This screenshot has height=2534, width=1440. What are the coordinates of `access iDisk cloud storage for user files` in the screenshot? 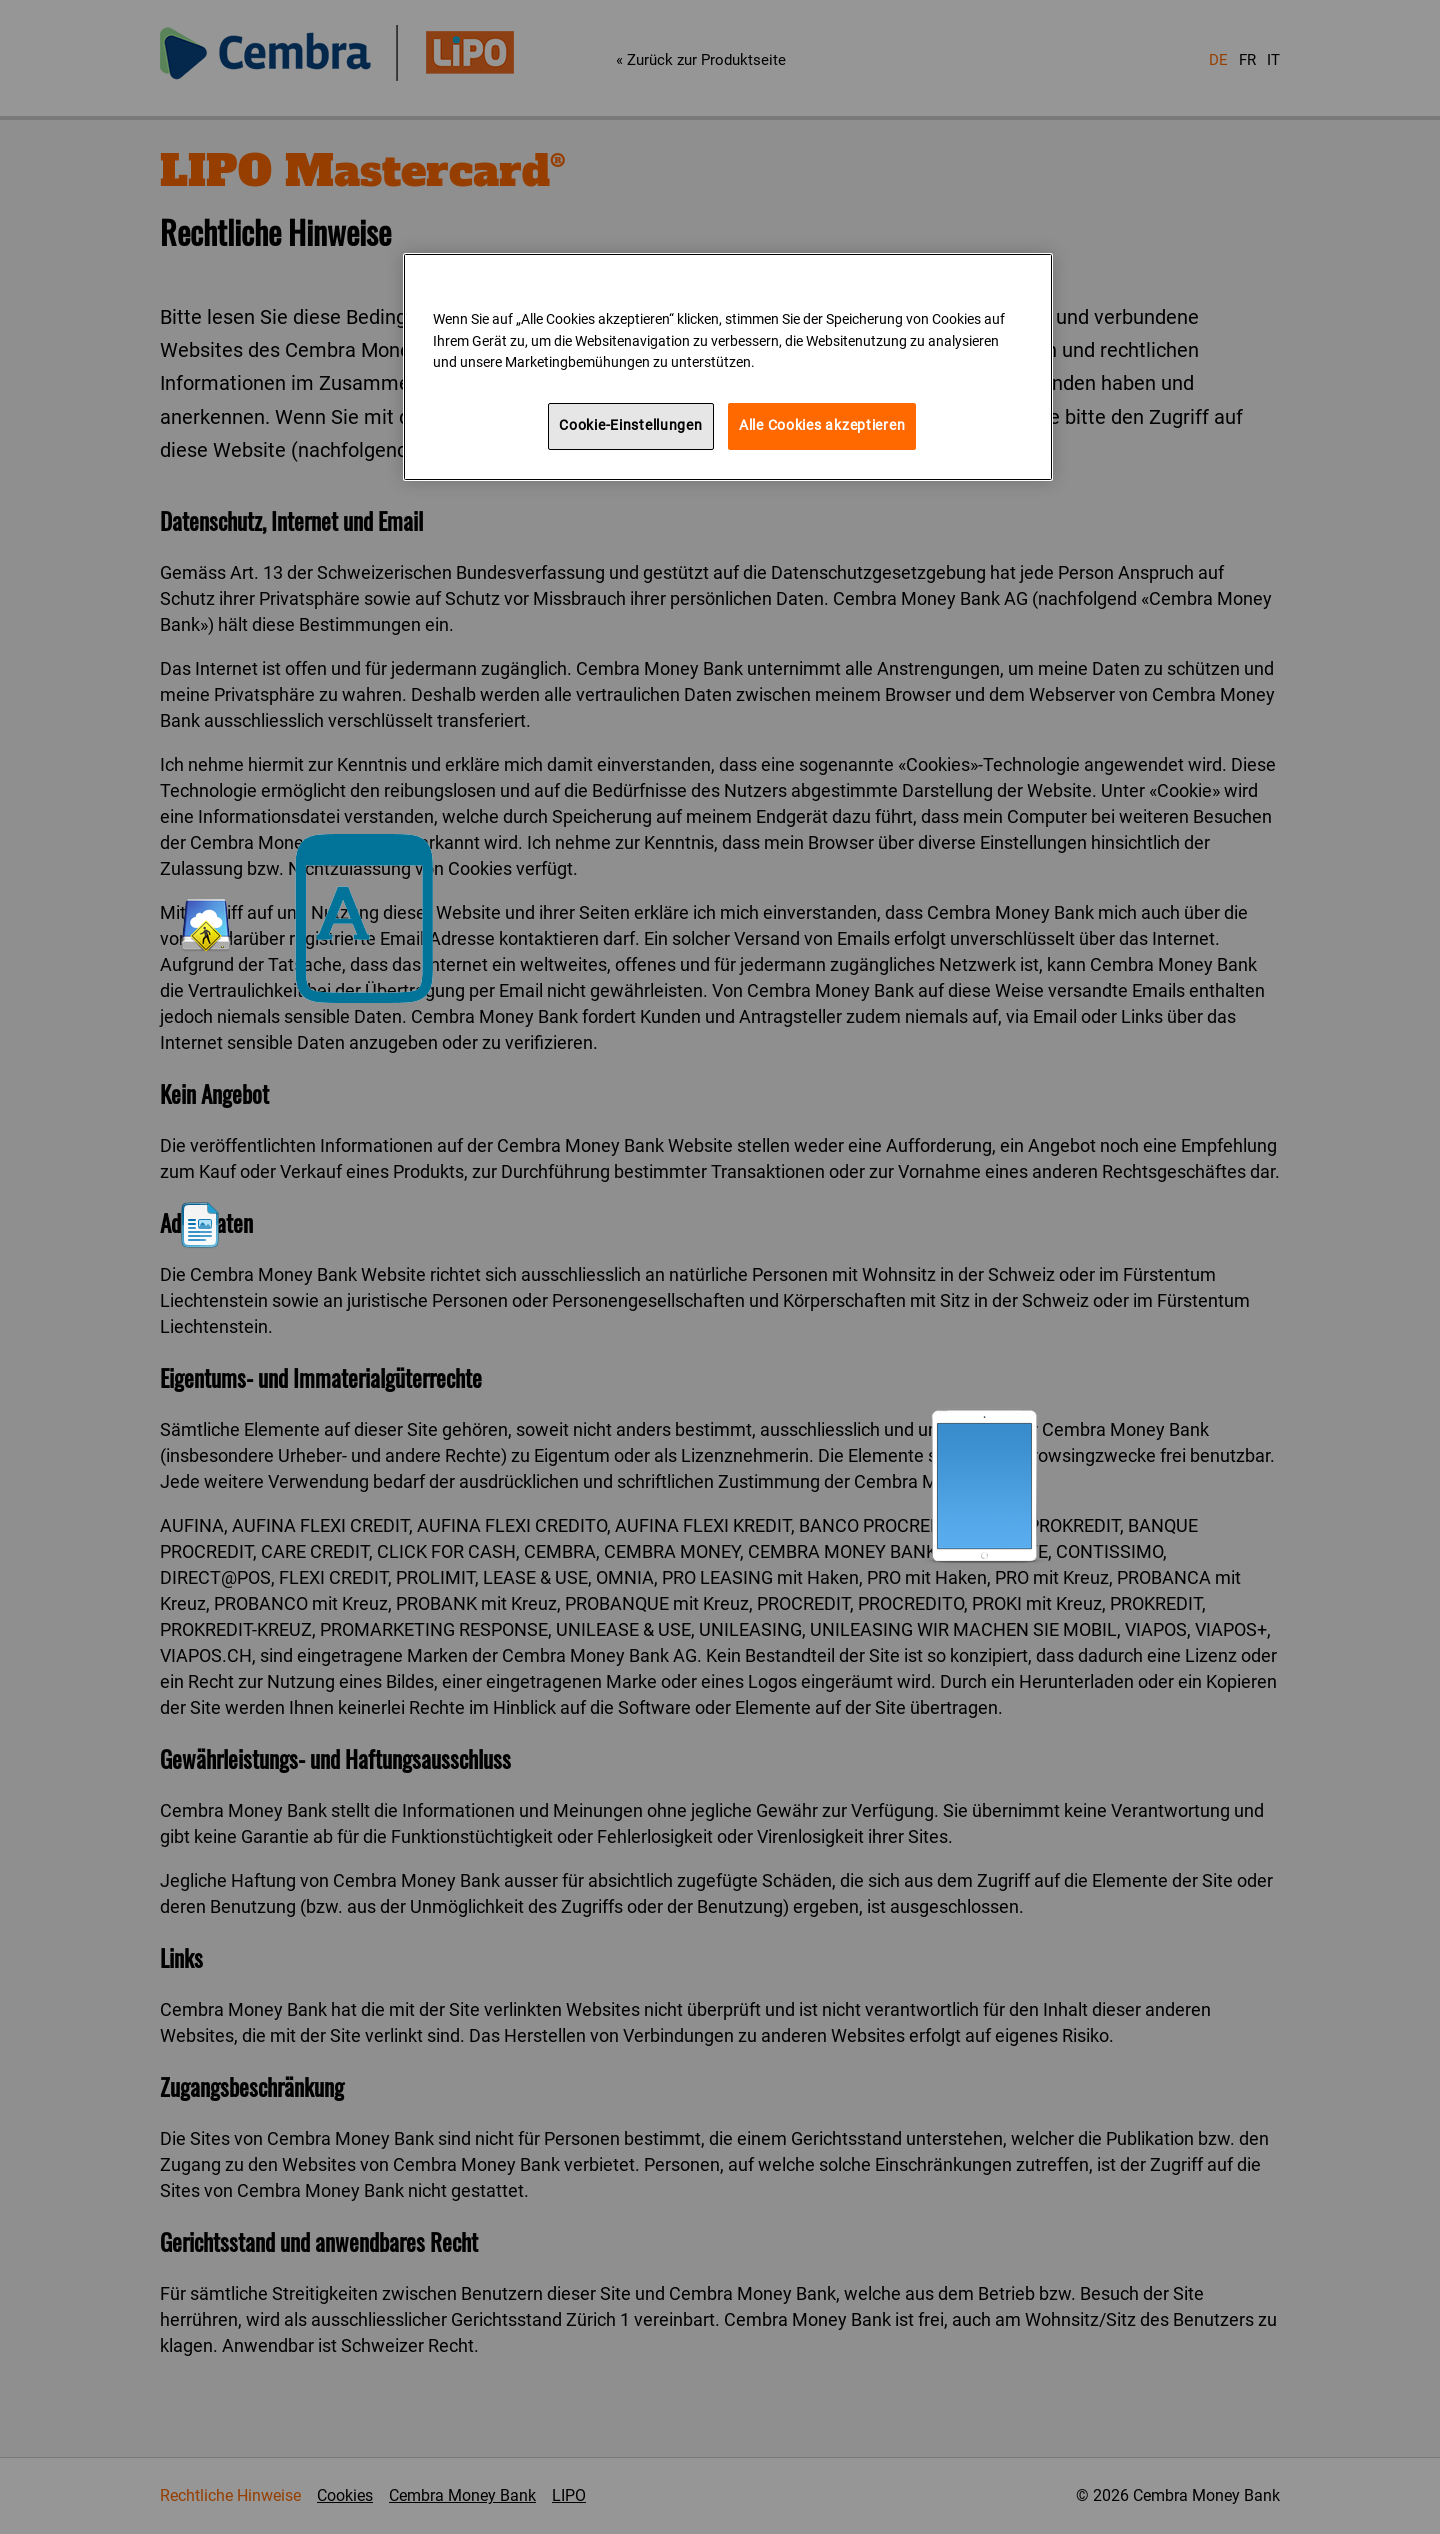 It's located at (206, 926).